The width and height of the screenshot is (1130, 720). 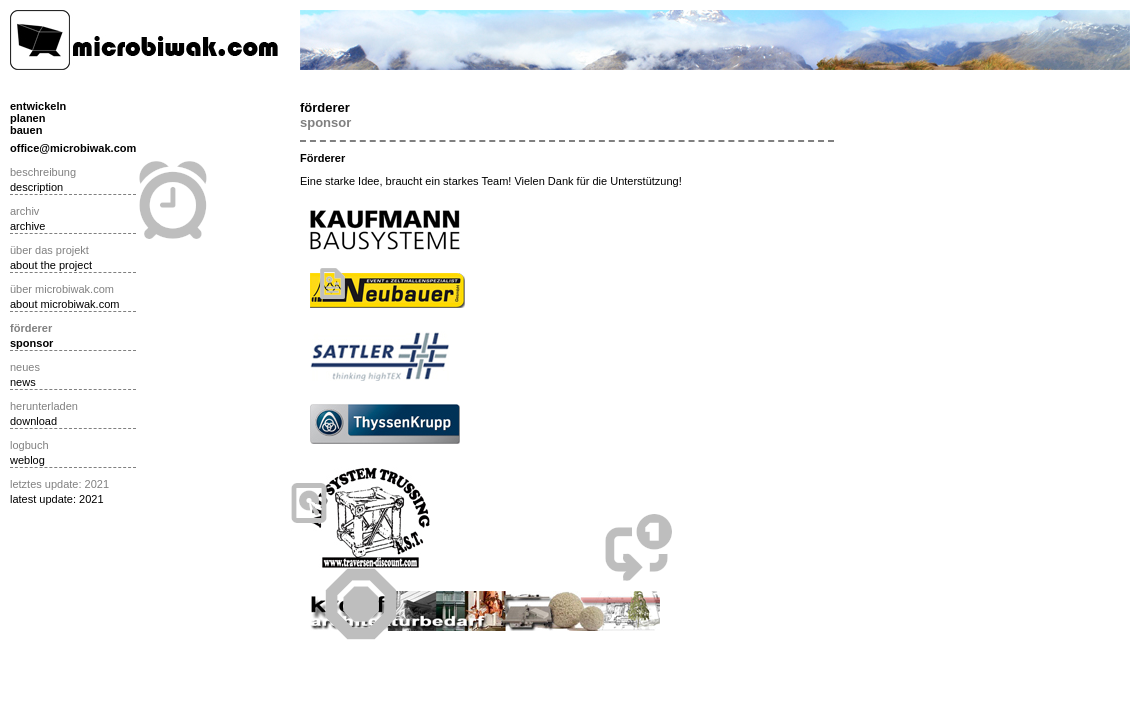 I want to click on access zip drive or removable media, so click(x=309, y=503).